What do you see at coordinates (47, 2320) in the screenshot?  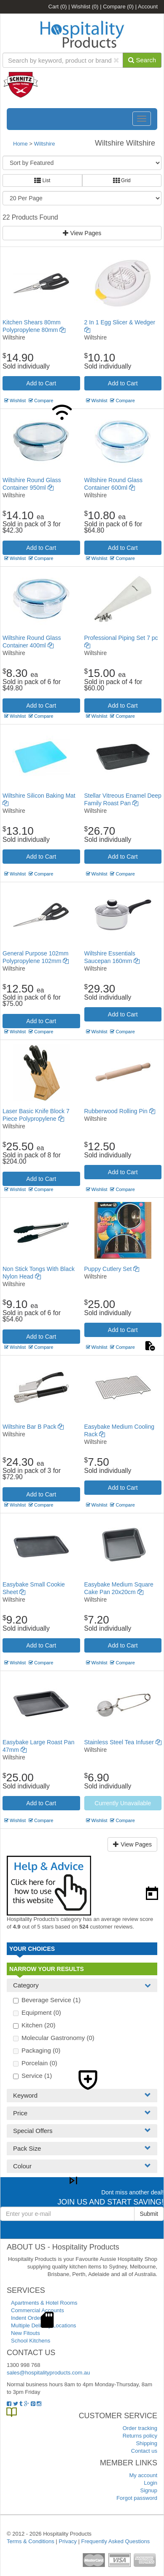 I see `access SD card storage` at bounding box center [47, 2320].